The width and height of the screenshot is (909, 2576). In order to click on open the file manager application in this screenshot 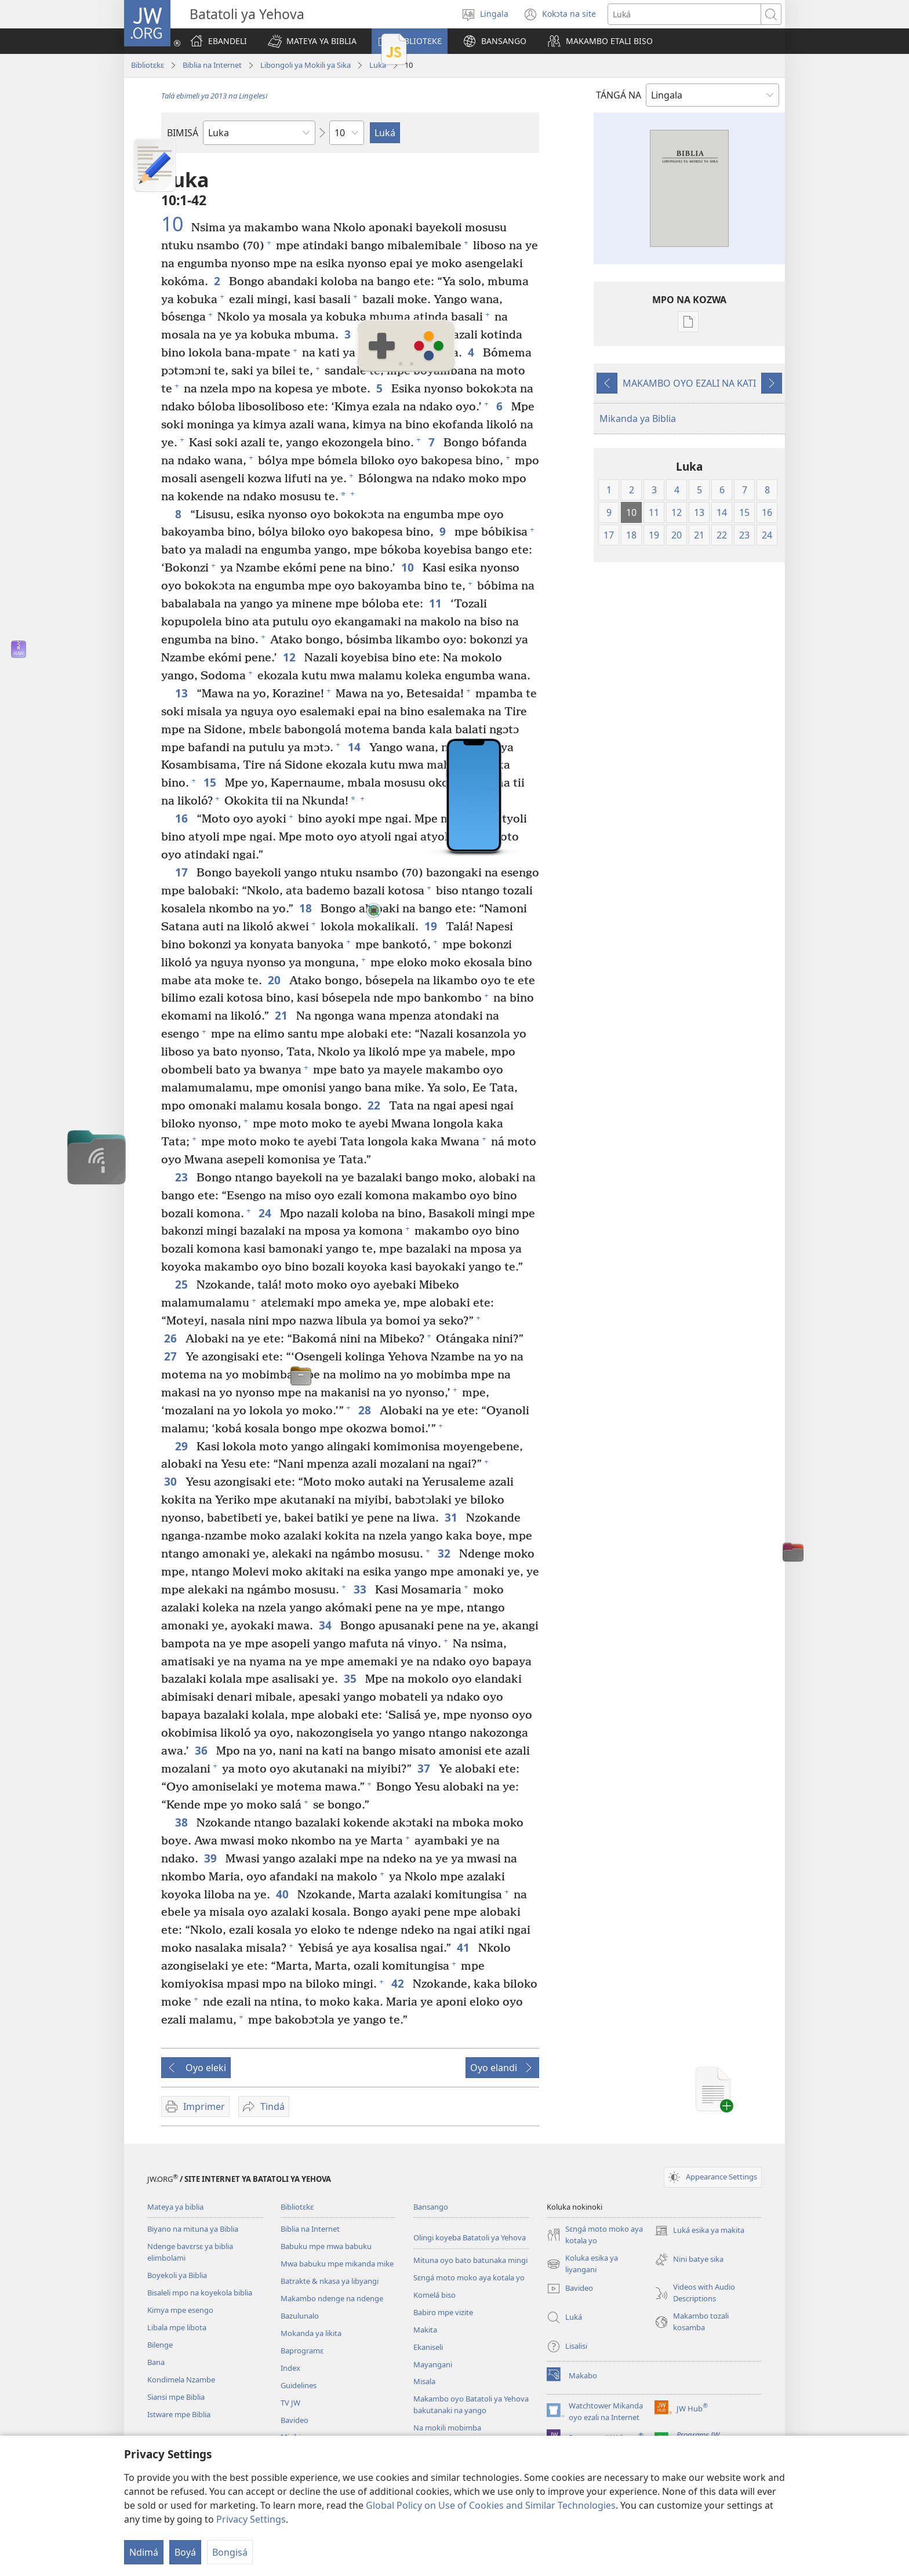, I will do `click(301, 1376)`.